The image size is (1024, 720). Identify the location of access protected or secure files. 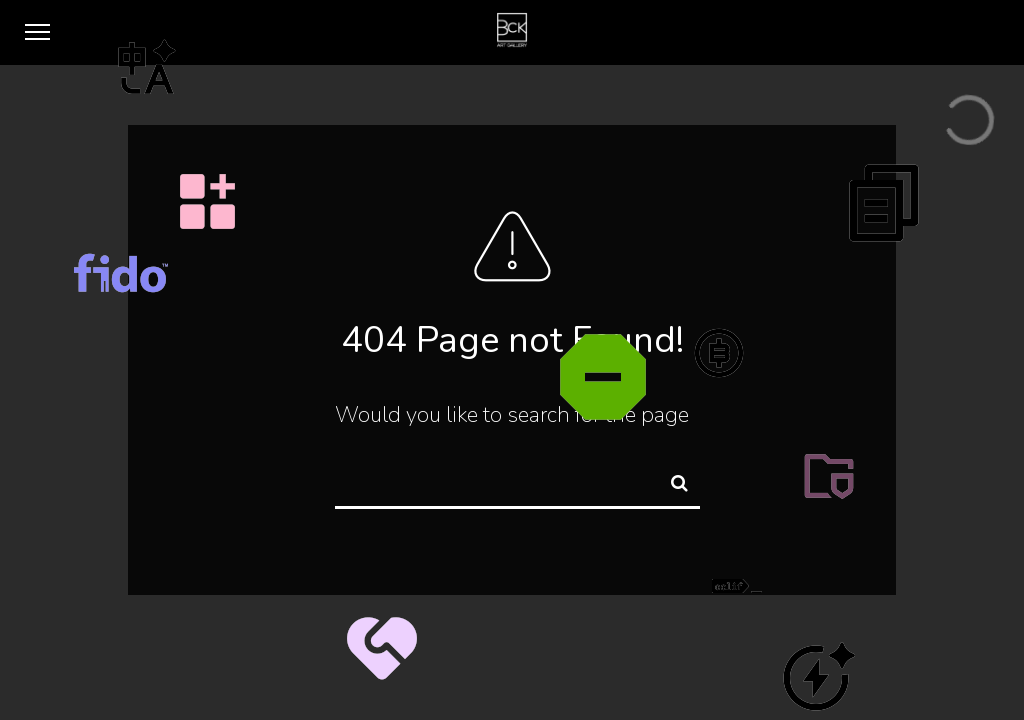
(829, 476).